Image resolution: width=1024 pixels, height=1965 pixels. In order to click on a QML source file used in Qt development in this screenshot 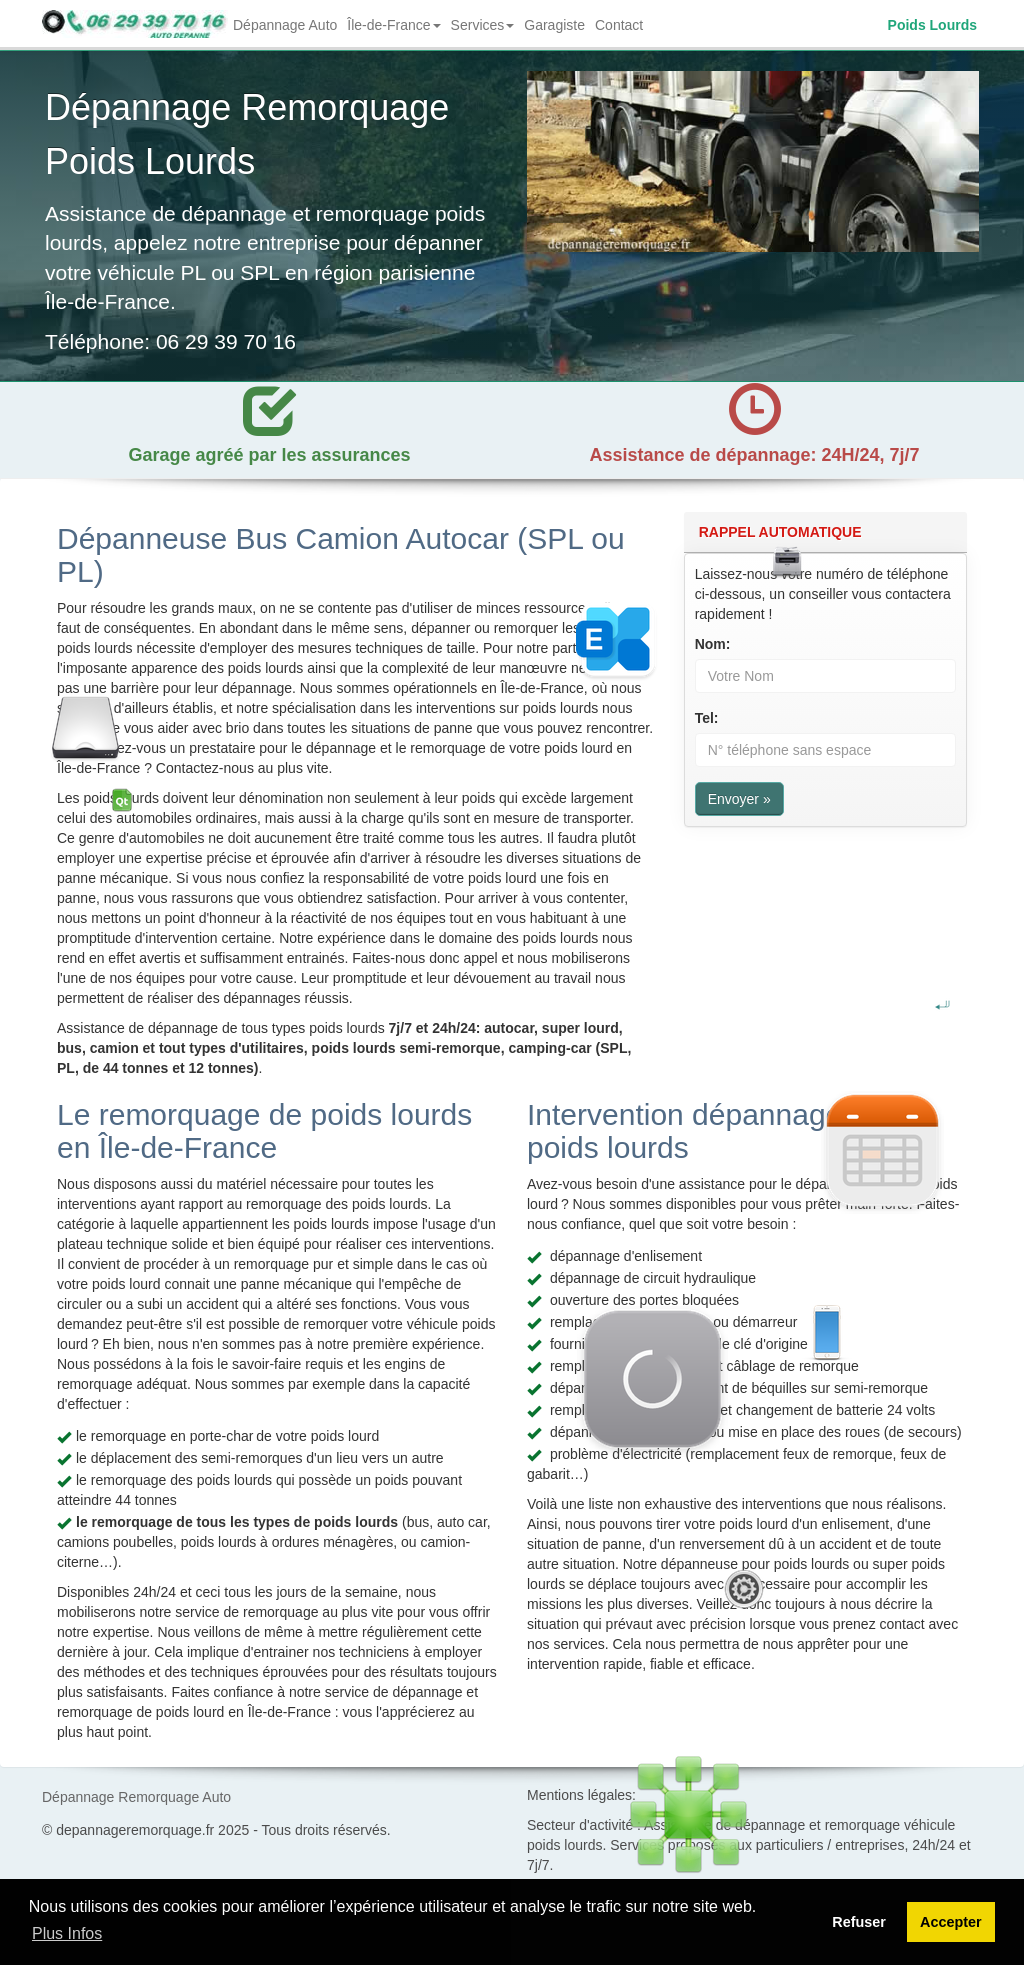, I will do `click(122, 800)`.